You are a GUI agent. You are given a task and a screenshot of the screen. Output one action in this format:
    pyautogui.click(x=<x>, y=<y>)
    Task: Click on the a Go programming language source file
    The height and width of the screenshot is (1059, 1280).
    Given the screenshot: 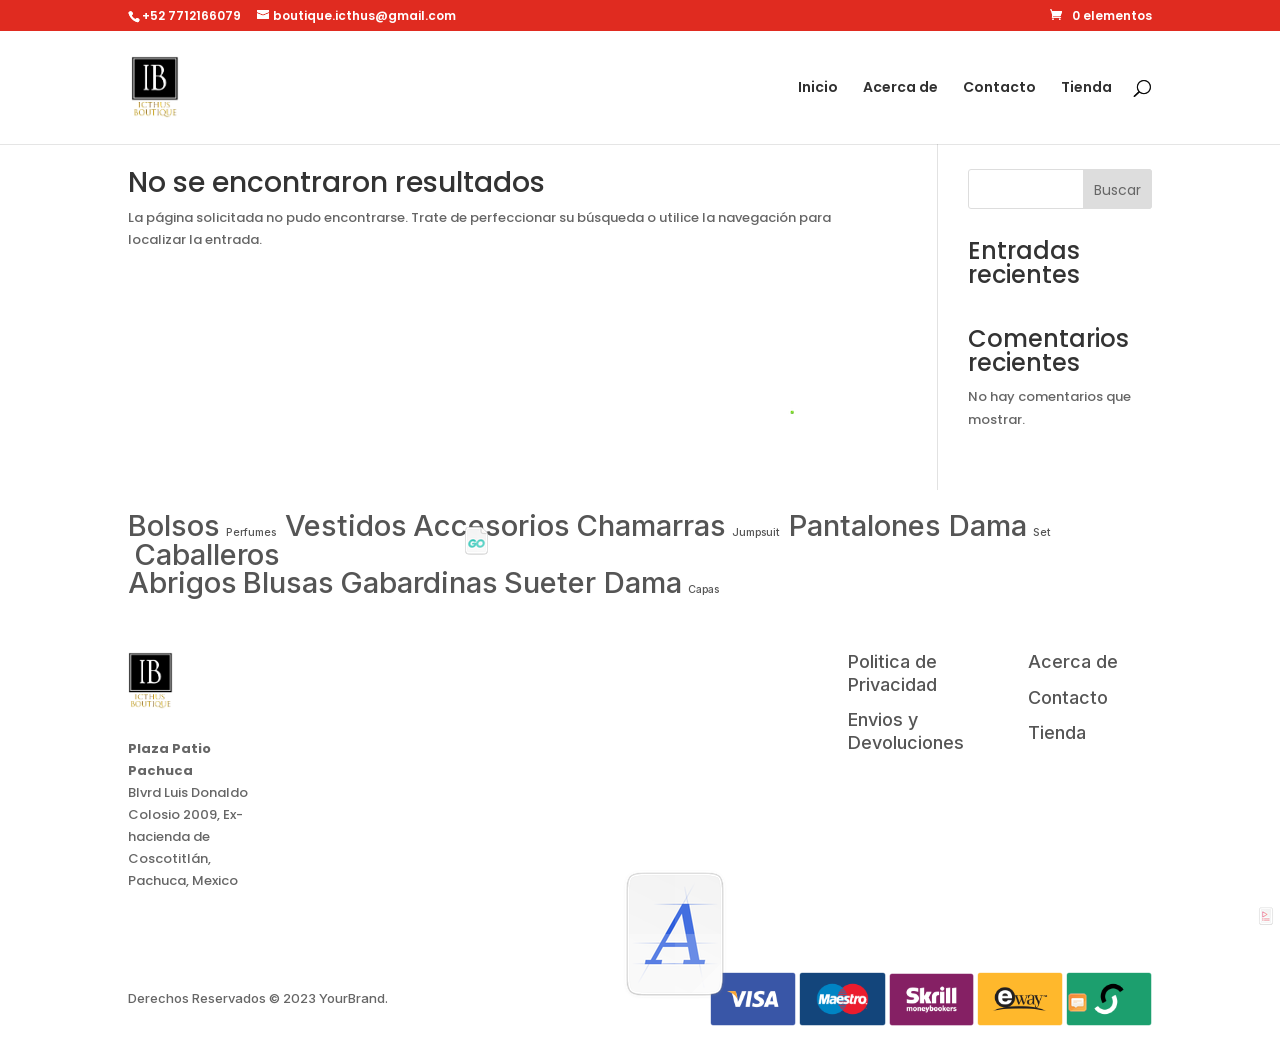 What is the action you would take?
    pyautogui.click(x=476, y=540)
    